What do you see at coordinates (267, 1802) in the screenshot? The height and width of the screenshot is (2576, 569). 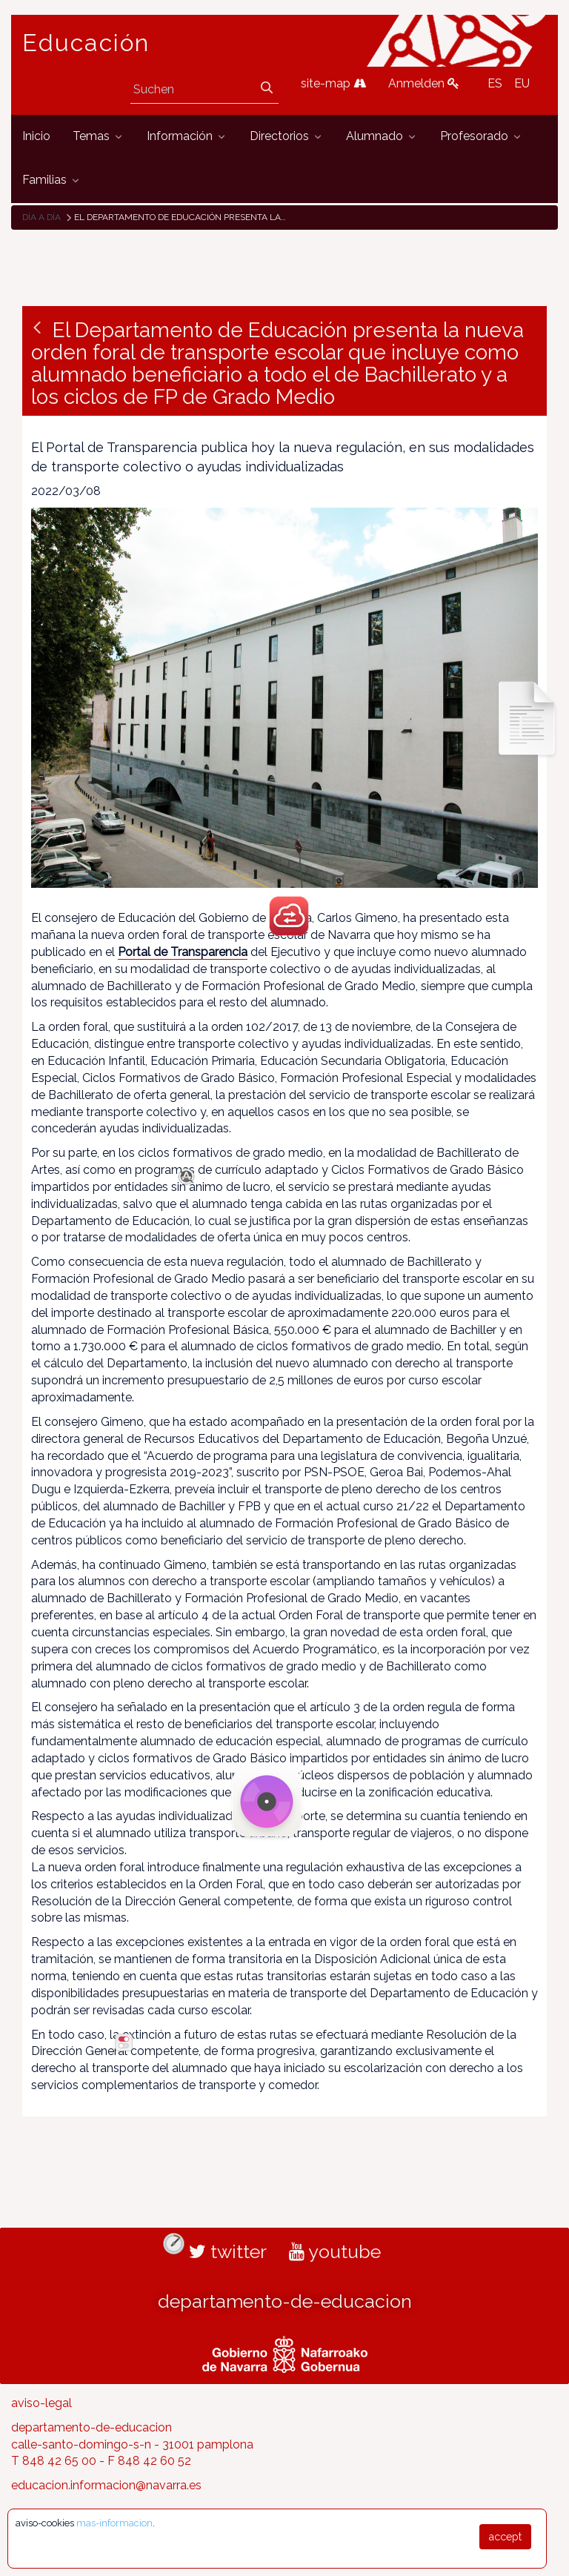 I see `open tauon music box app` at bounding box center [267, 1802].